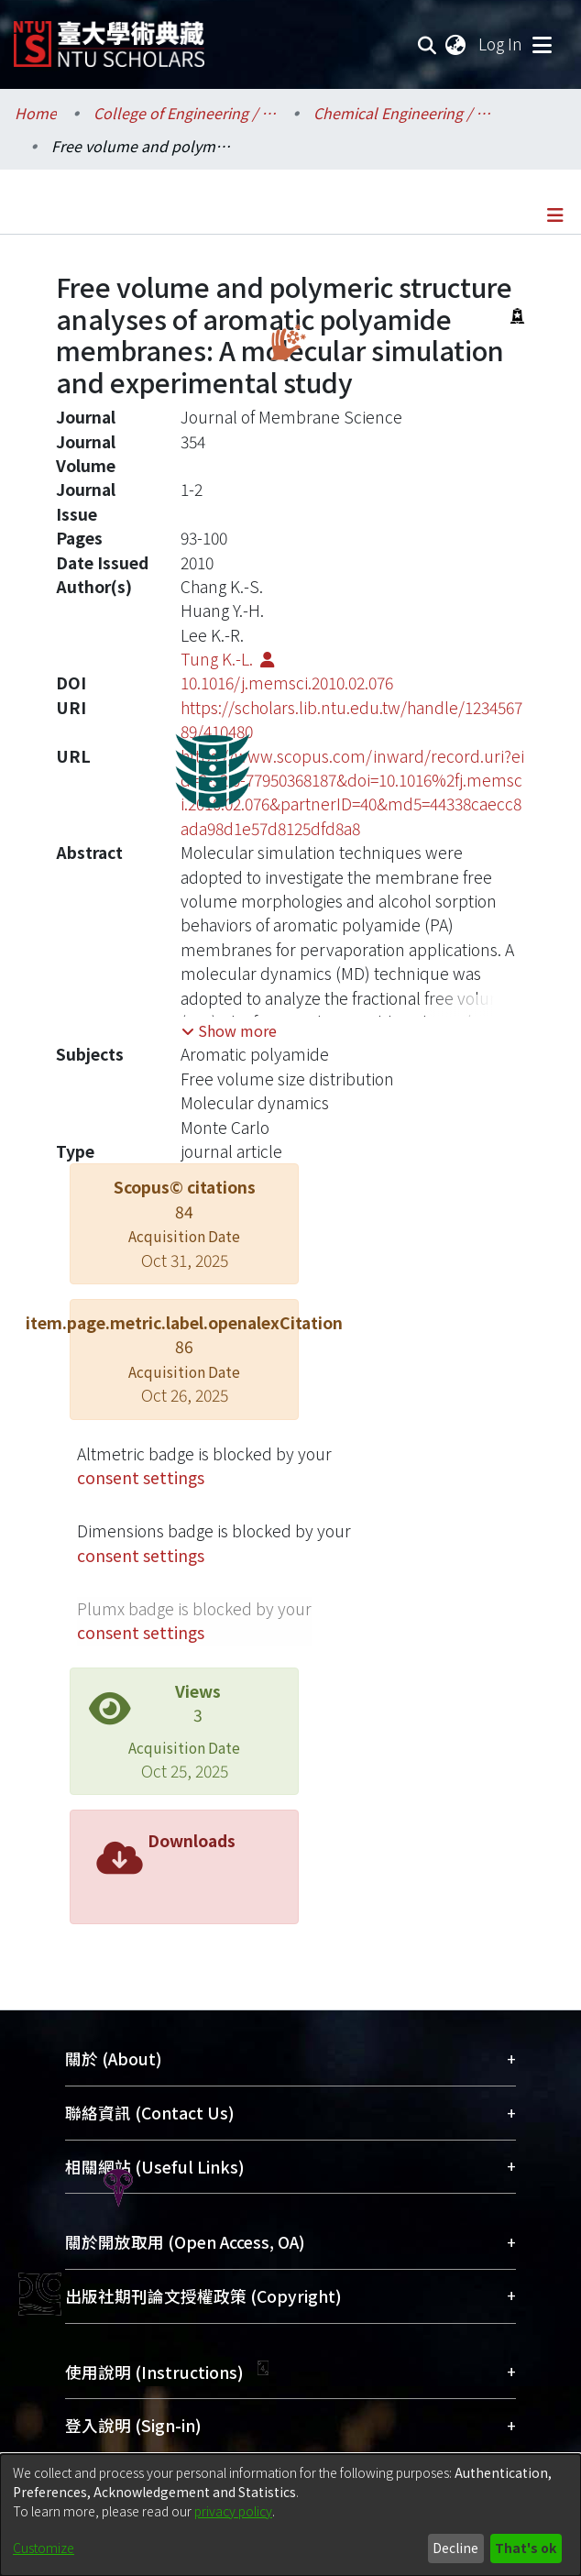 The height and width of the screenshot is (2576, 581). What do you see at coordinates (118, 2187) in the screenshot?
I see `select a bird mask avatar or character` at bounding box center [118, 2187].